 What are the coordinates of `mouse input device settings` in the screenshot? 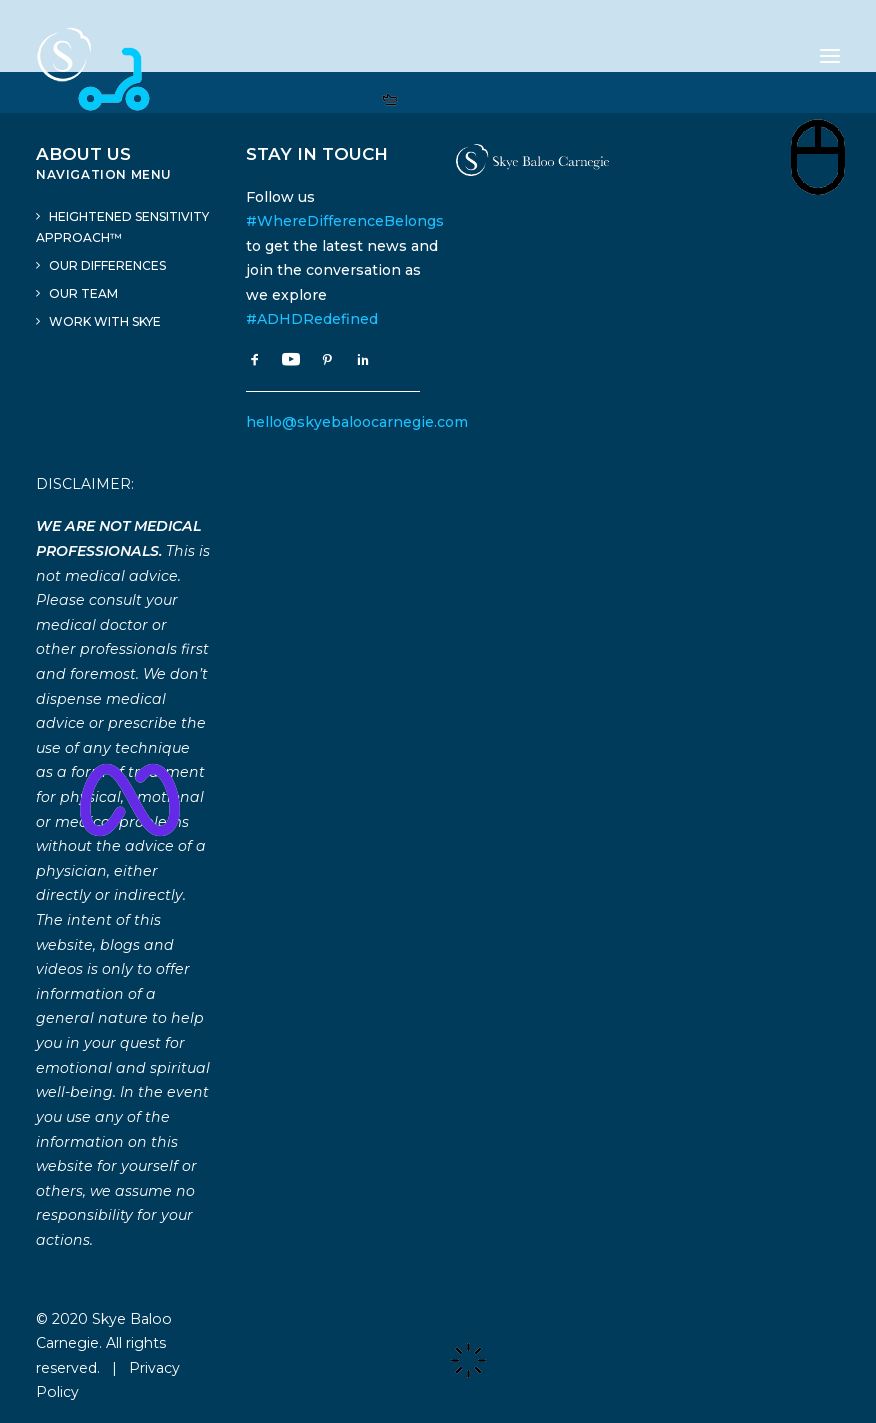 It's located at (818, 157).